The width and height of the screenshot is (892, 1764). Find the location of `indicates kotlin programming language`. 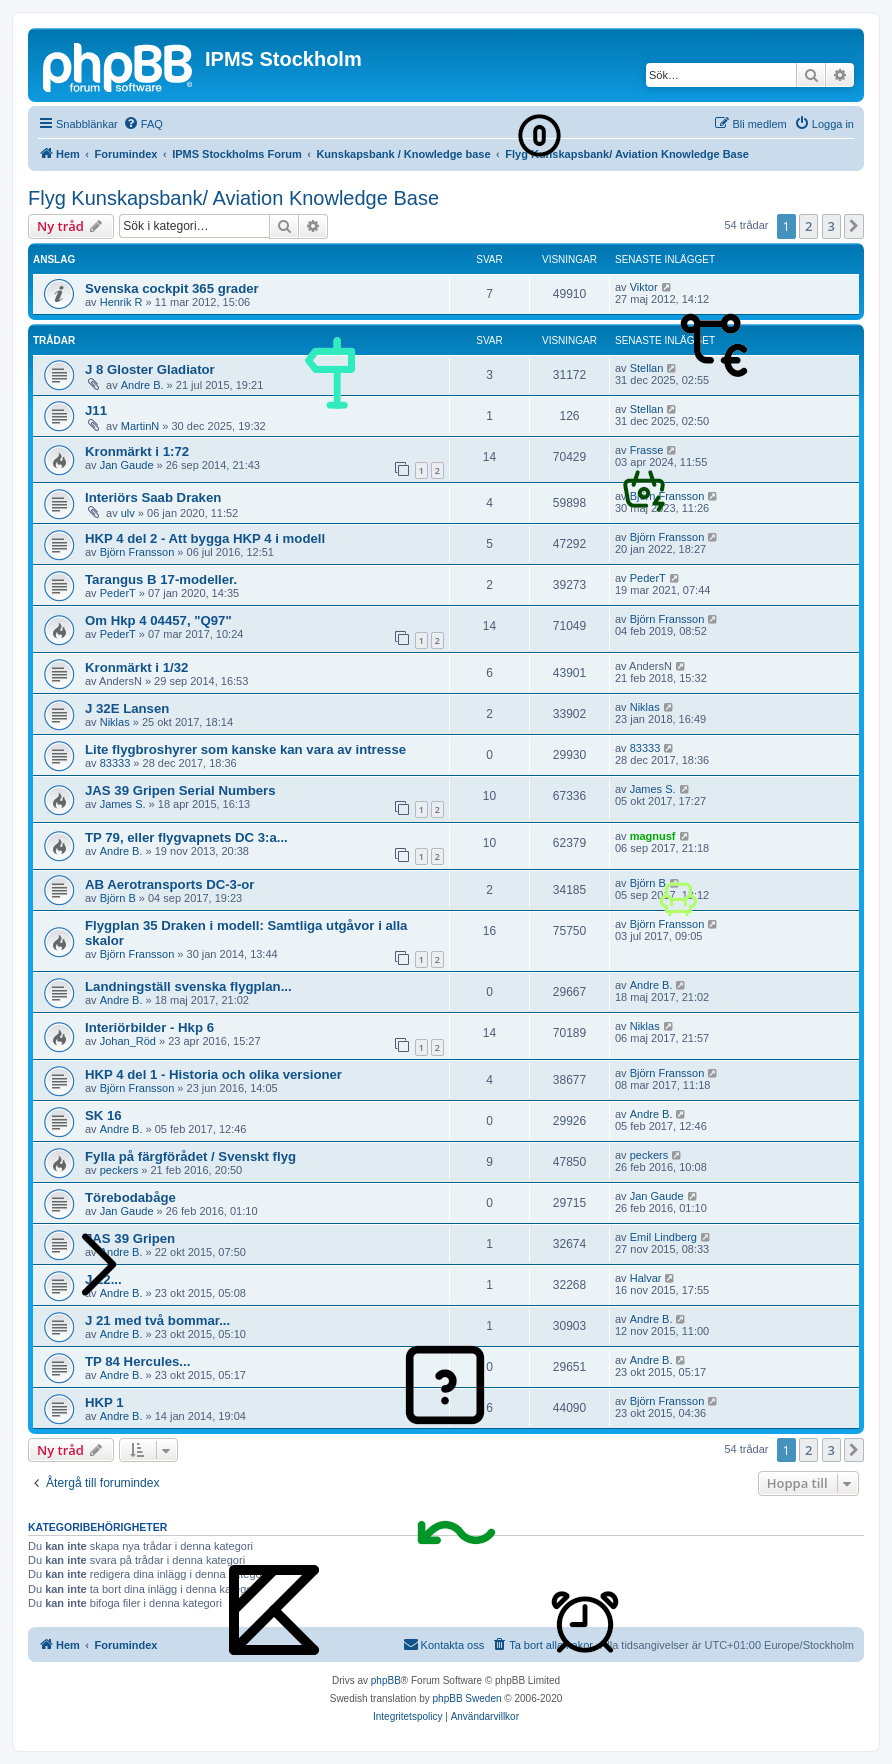

indicates kotlin programming language is located at coordinates (274, 1610).